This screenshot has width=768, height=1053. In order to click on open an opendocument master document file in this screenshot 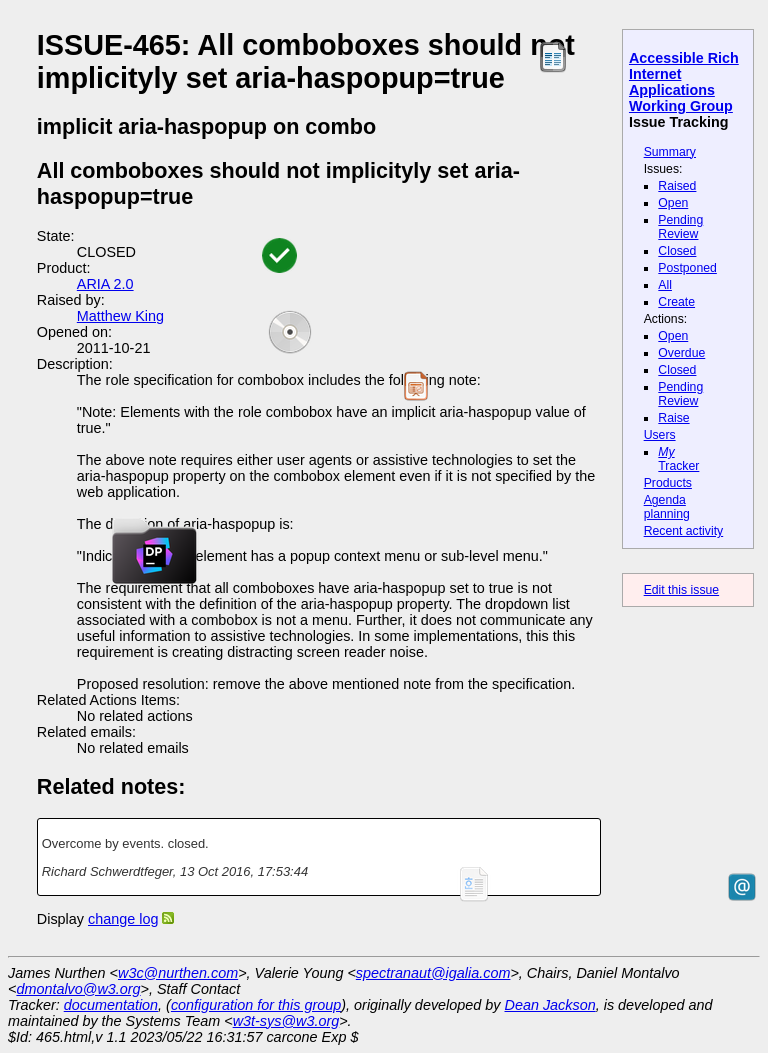, I will do `click(553, 57)`.